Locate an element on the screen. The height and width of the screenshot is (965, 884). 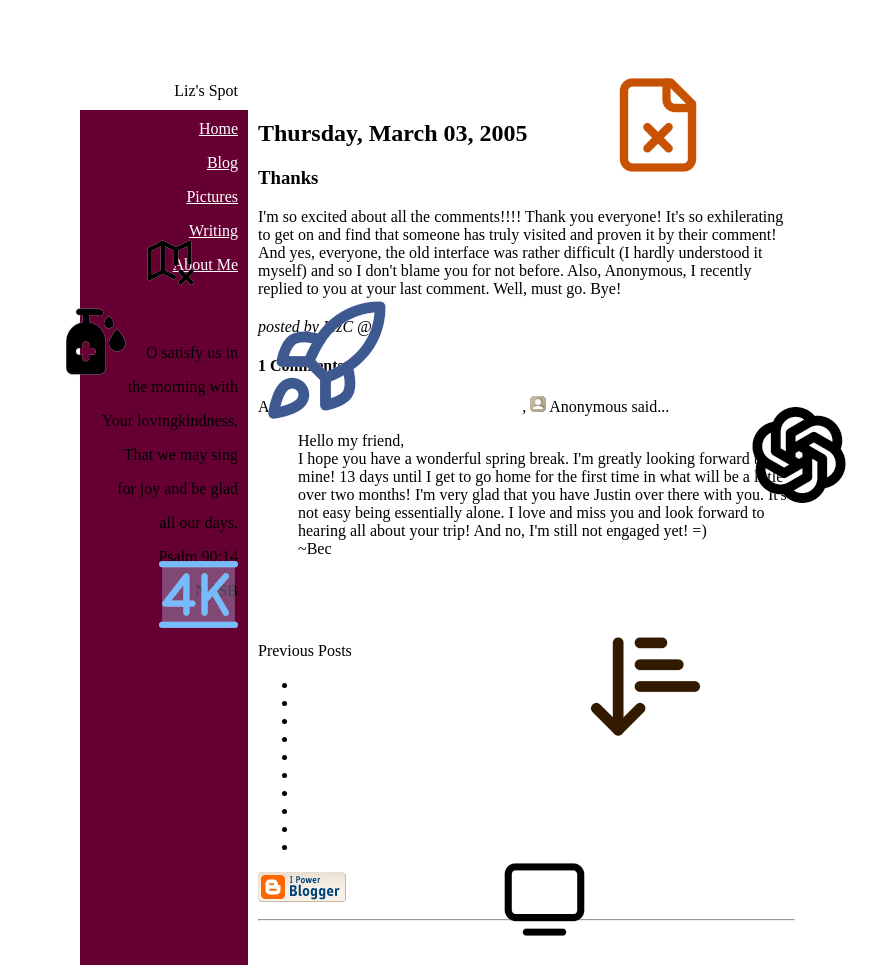
remove a saved map or location is located at coordinates (169, 260).